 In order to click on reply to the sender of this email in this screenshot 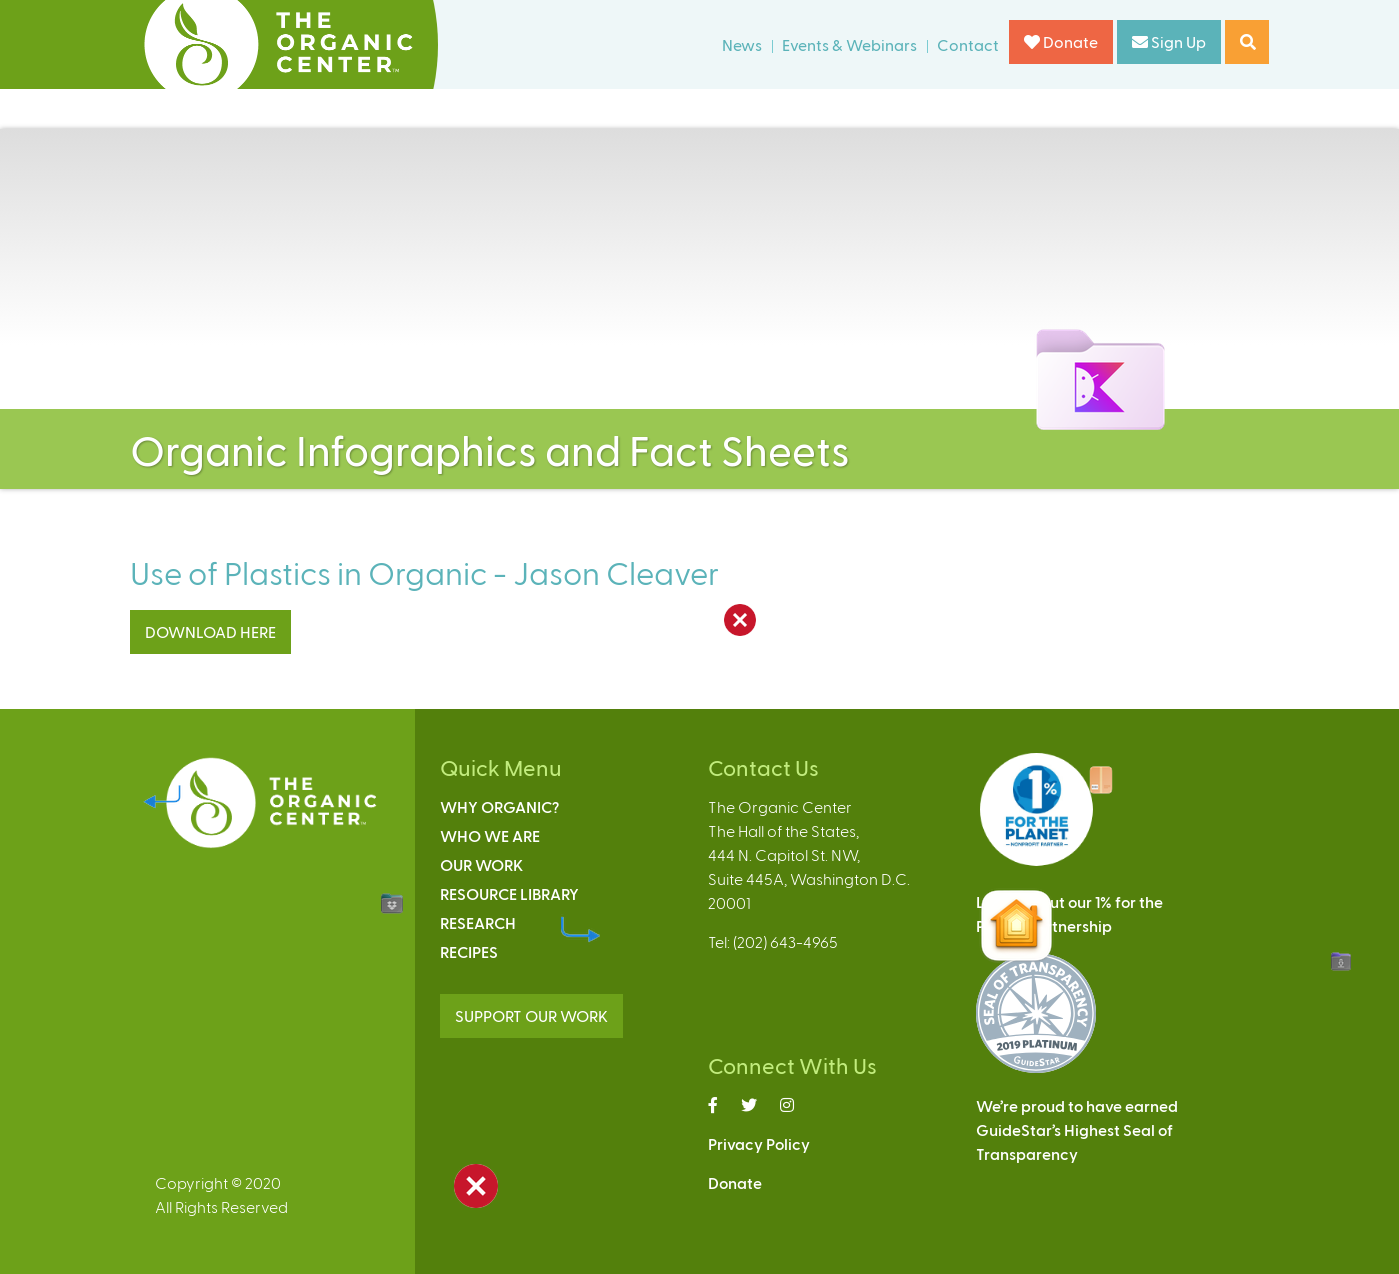, I will do `click(161, 796)`.